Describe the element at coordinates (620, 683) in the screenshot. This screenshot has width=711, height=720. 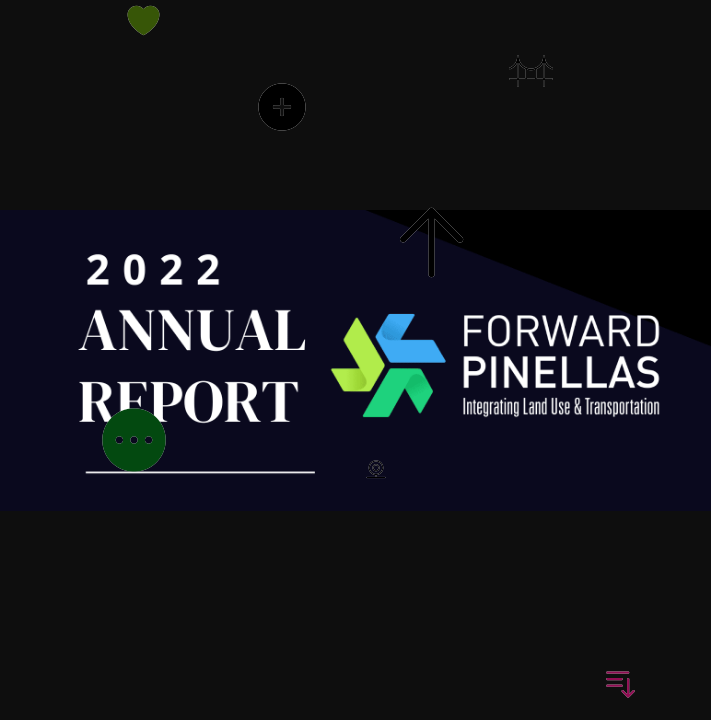
I see `sort list in descending order` at that location.